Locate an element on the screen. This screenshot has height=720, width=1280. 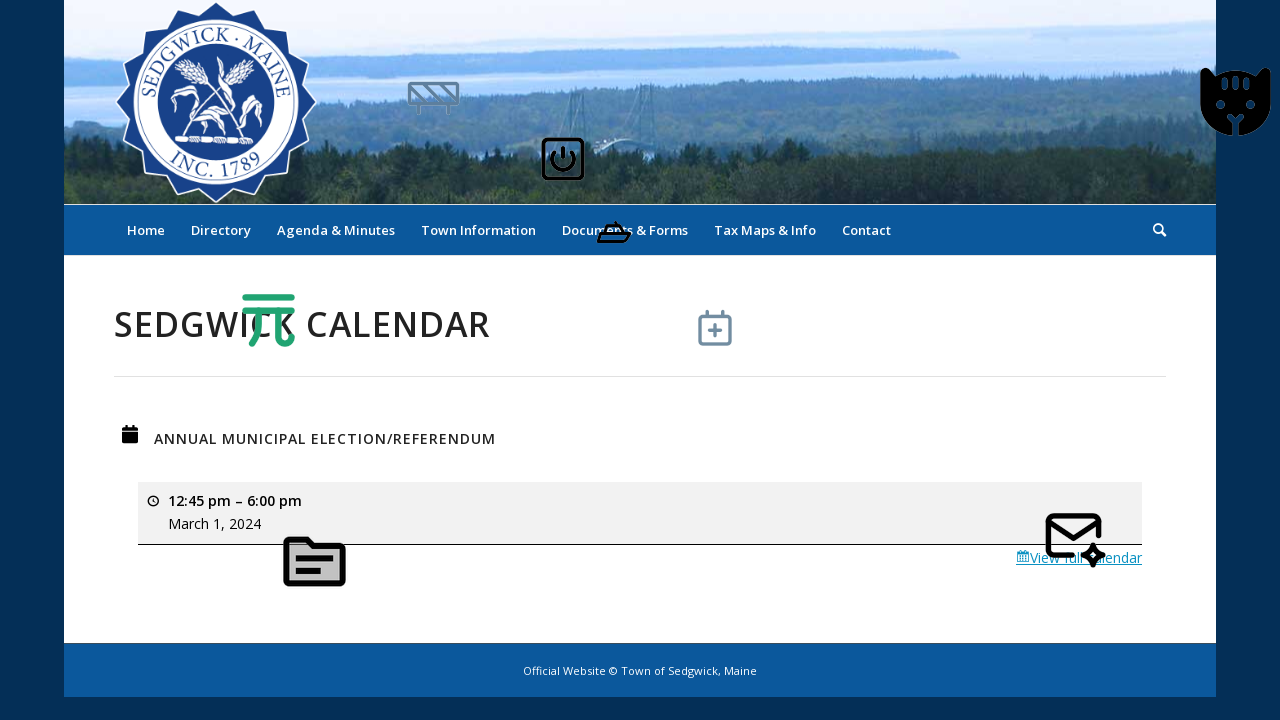
indicates chinese yuan/renminbi currency is located at coordinates (268, 320).